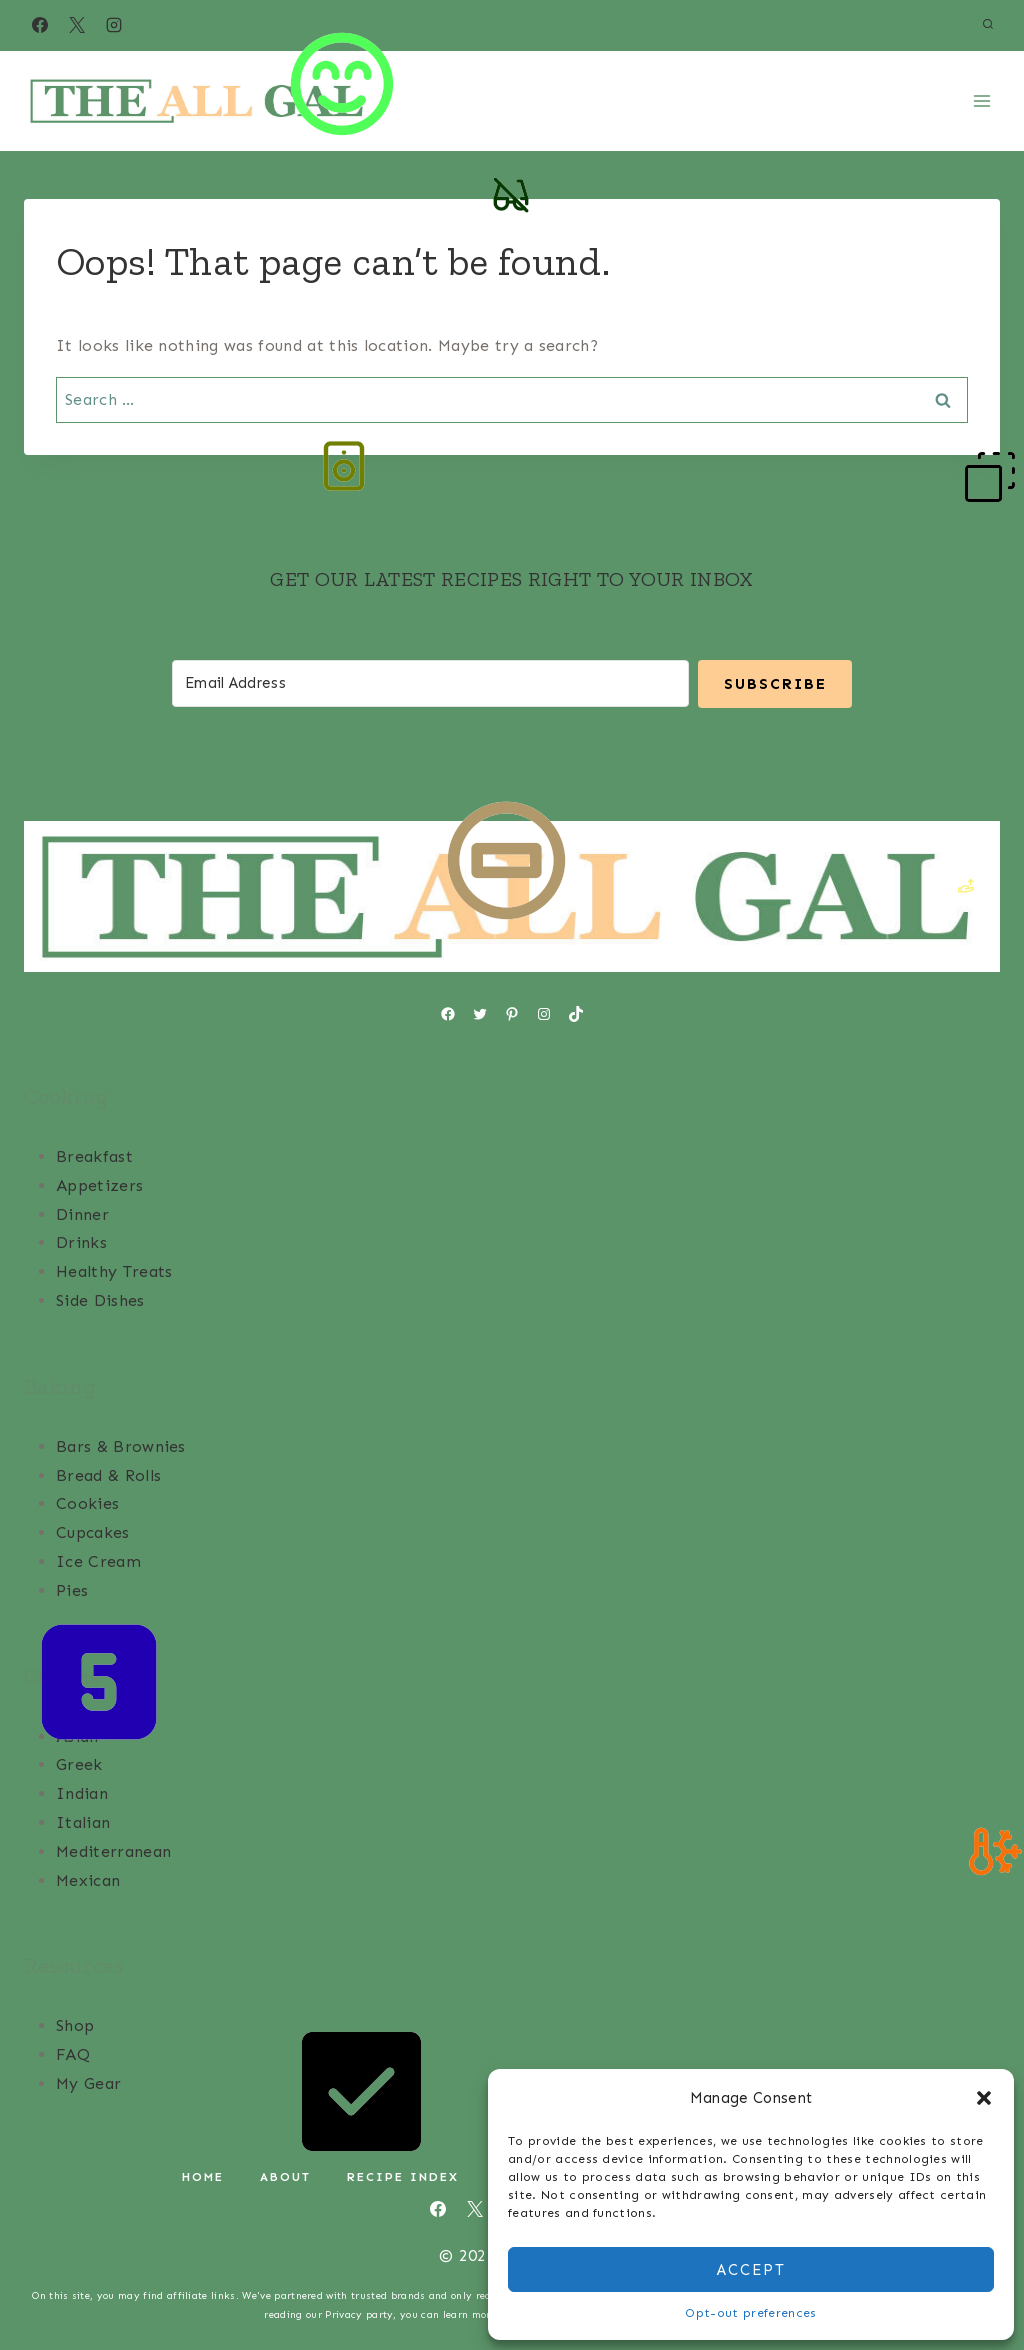  Describe the element at coordinates (511, 195) in the screenshot. I see `disable reading mode` at that location.